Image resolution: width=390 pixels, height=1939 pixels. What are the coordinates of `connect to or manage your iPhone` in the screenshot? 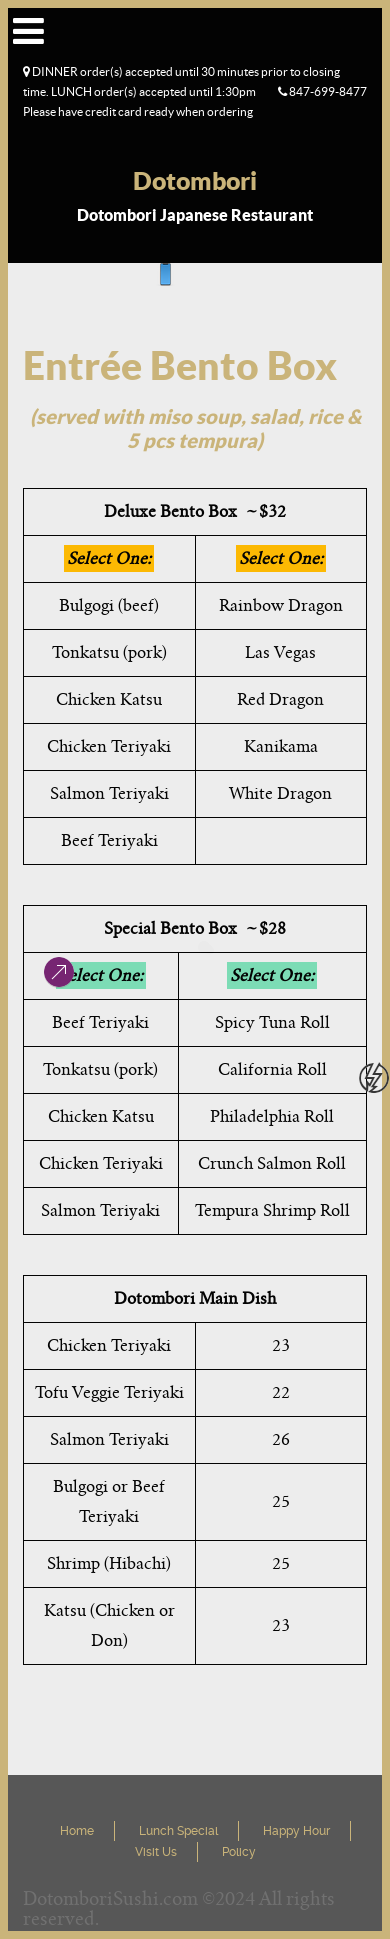 It's located at (165, 274).